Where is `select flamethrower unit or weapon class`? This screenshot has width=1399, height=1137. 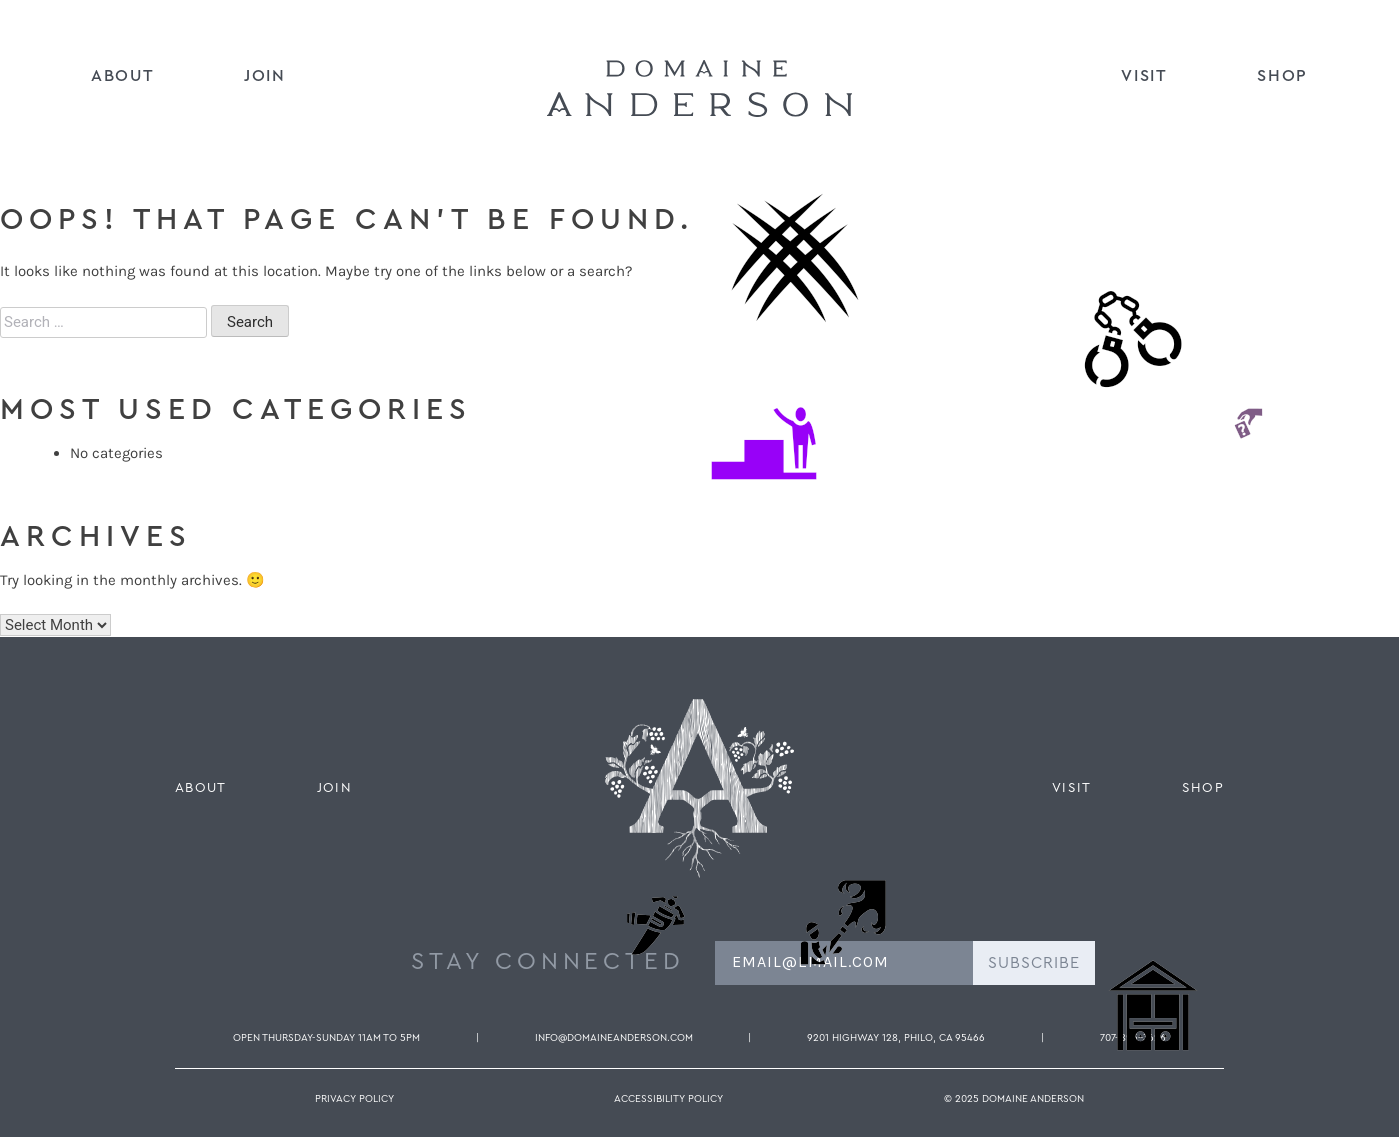
select flamethrower unit or weapon class is located at coordinates (843, 922).